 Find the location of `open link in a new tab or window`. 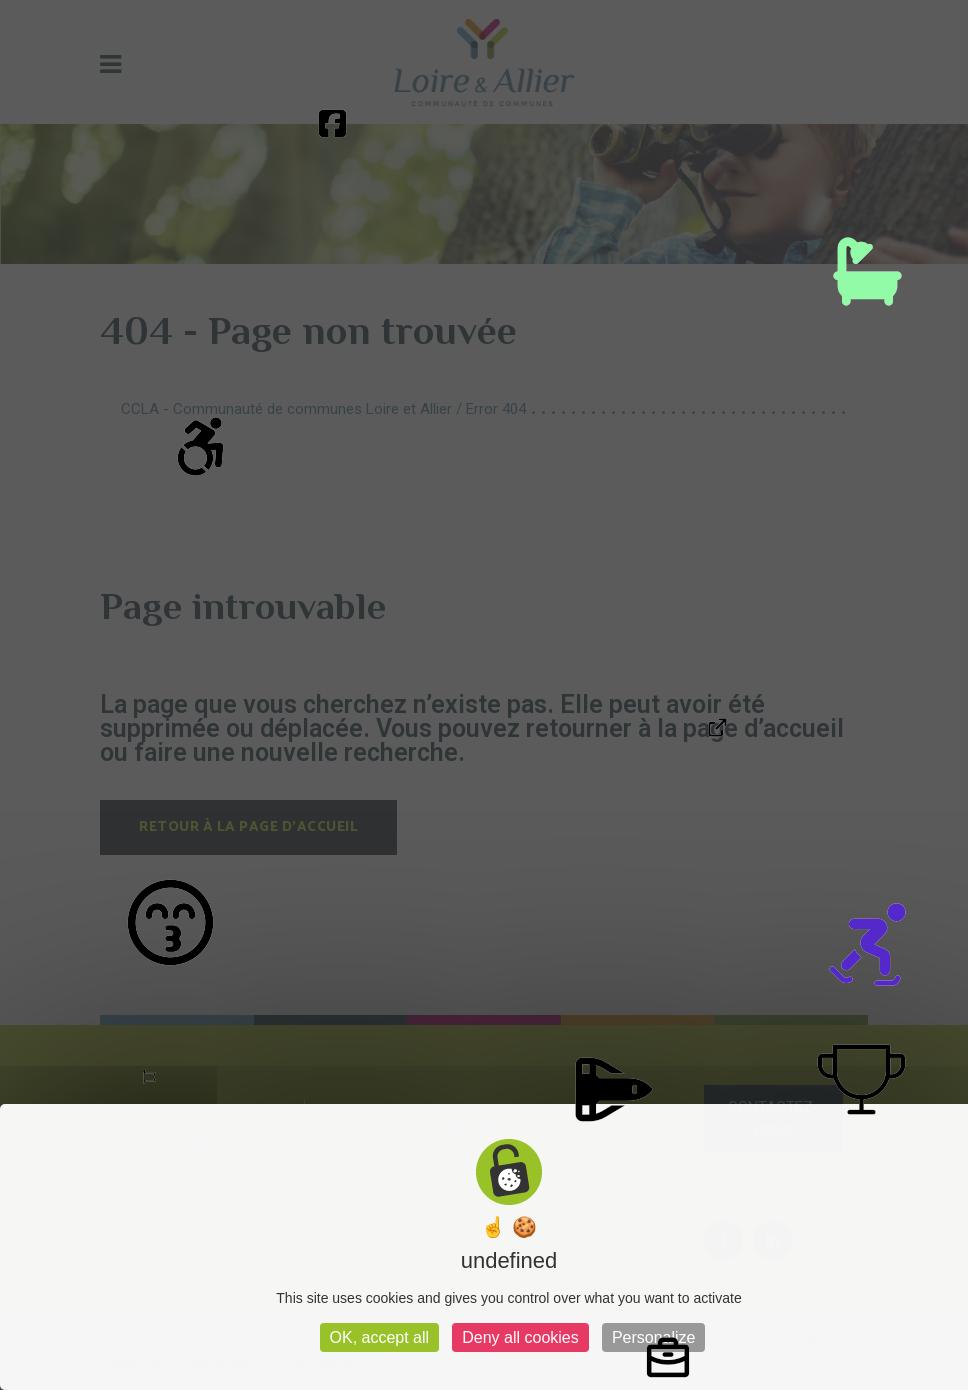

open link in a new tab or window is located at coordinates (717, 727).